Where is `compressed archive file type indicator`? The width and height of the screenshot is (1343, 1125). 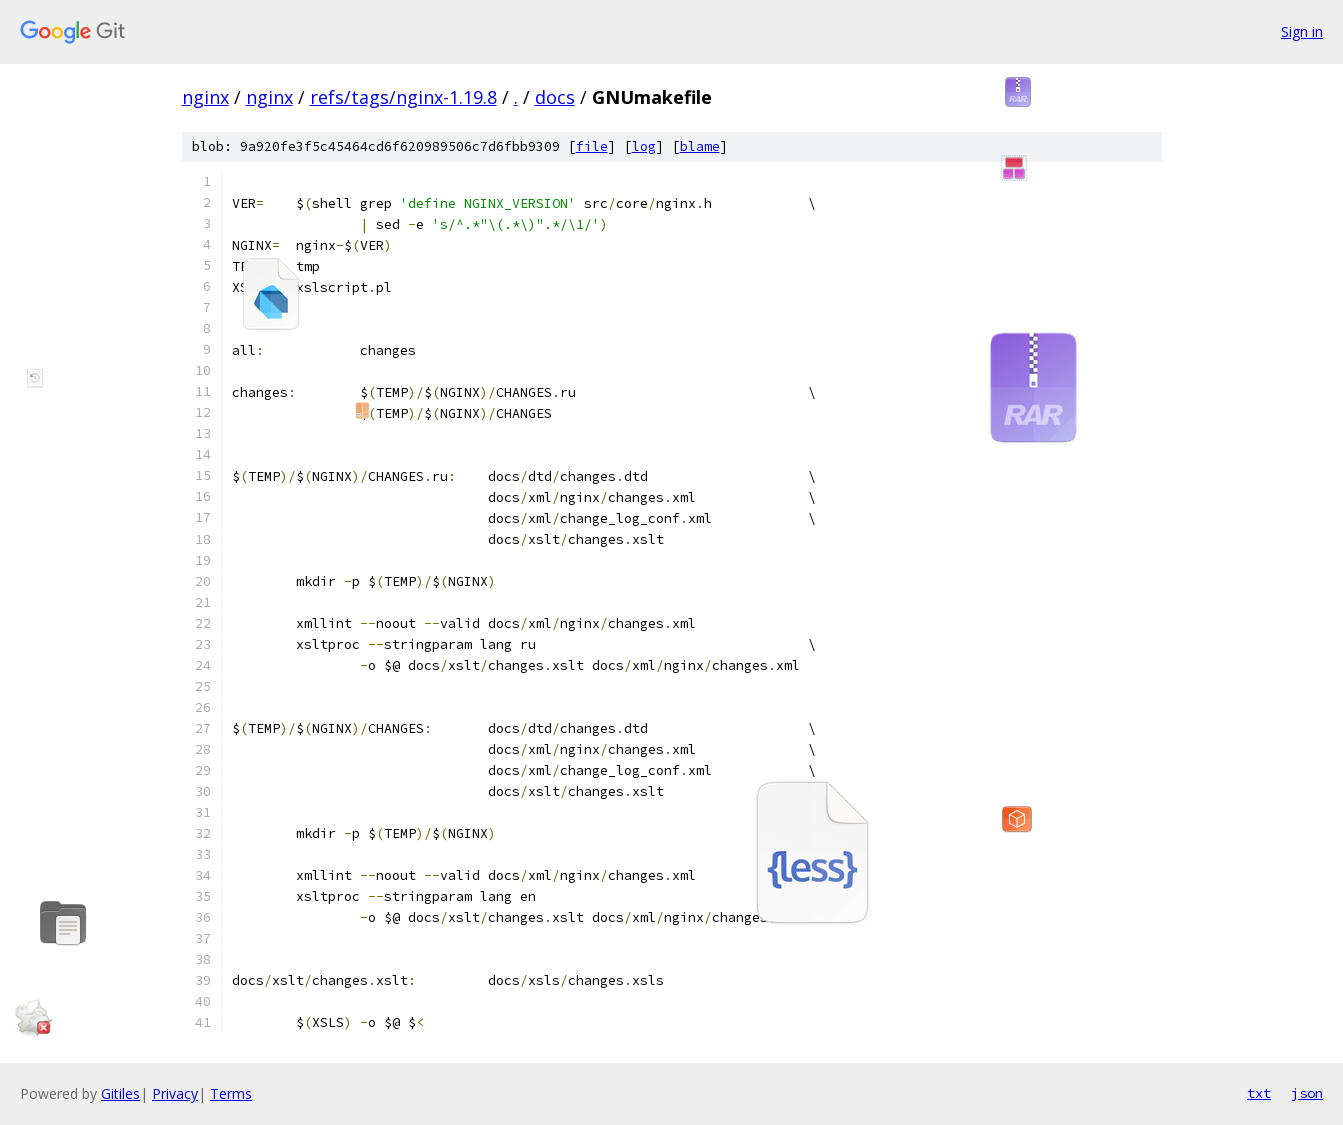 compressed archive file type indicator is located at coordinates (362, 410).